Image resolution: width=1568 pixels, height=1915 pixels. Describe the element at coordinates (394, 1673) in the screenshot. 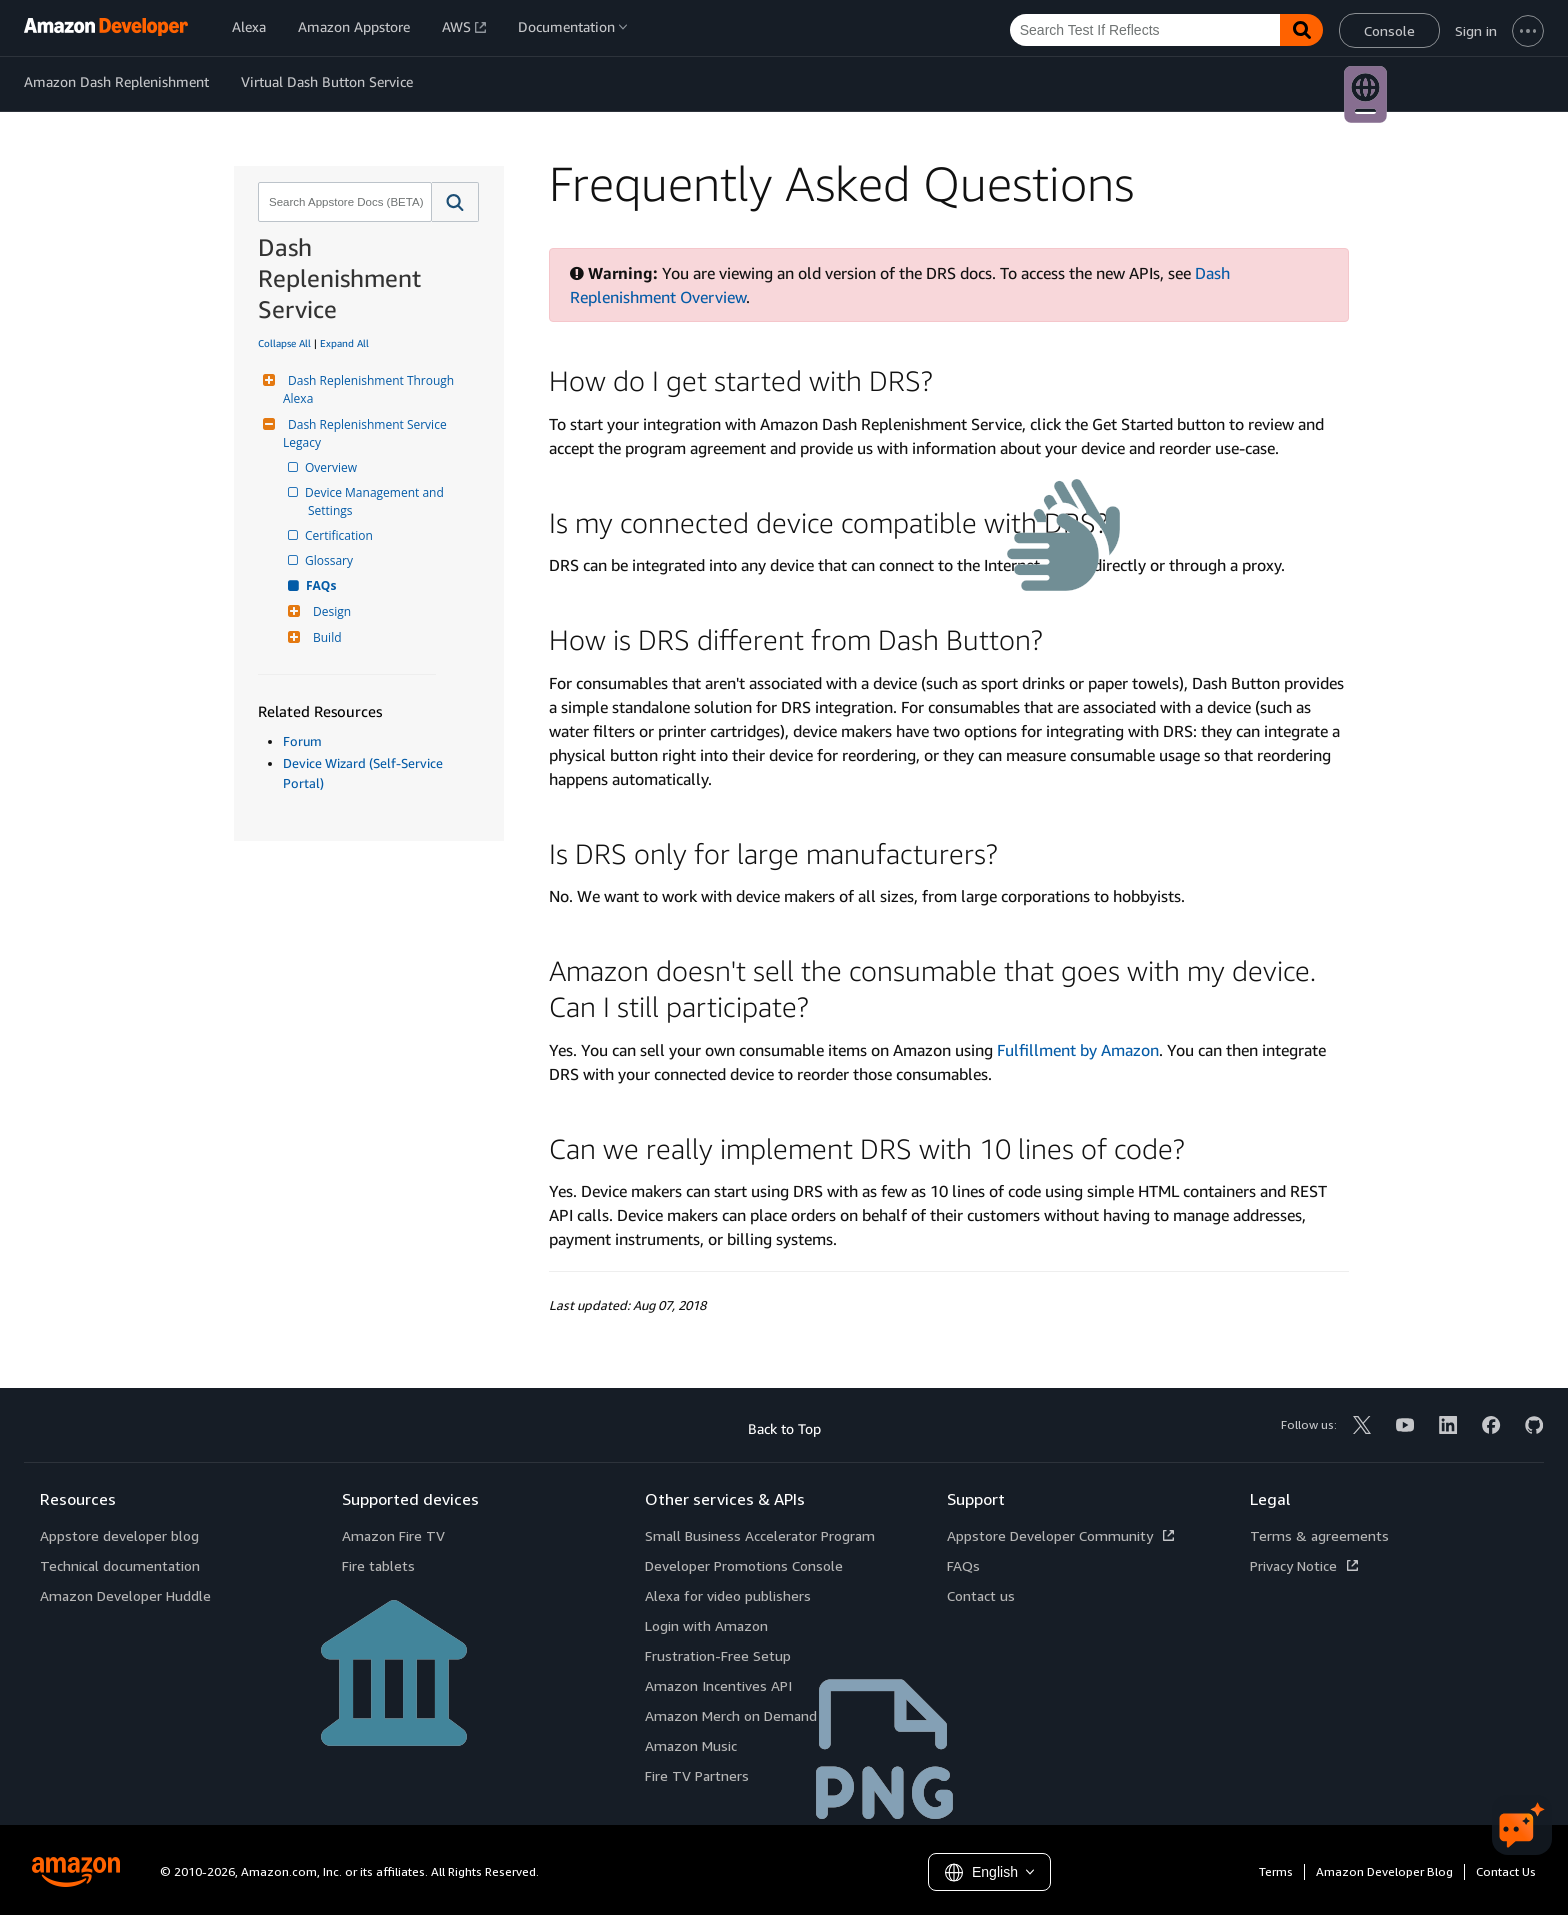

I see `view nearby landmarks or points of interest` at that location.